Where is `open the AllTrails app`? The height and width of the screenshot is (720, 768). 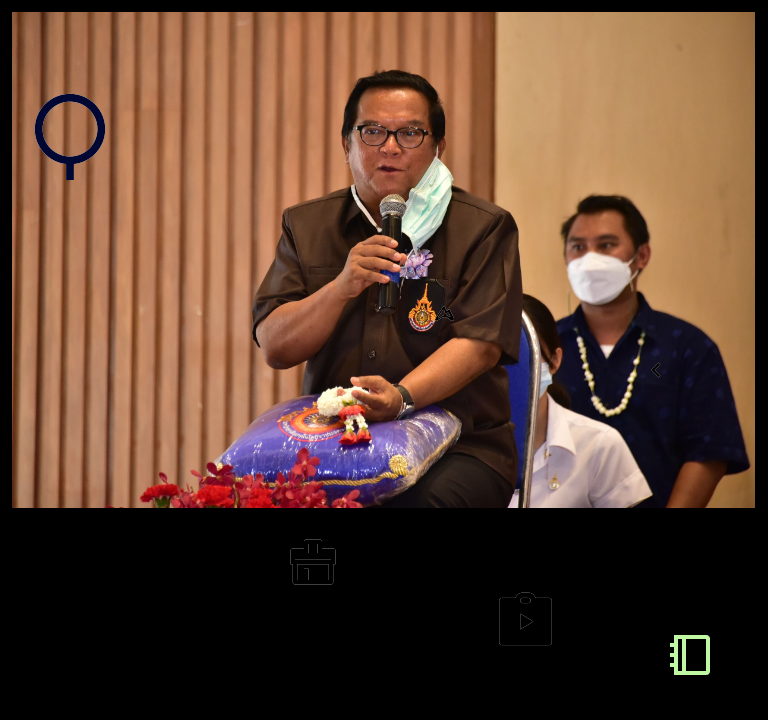 open the AllTrails app is located at coordinates (444, 313).